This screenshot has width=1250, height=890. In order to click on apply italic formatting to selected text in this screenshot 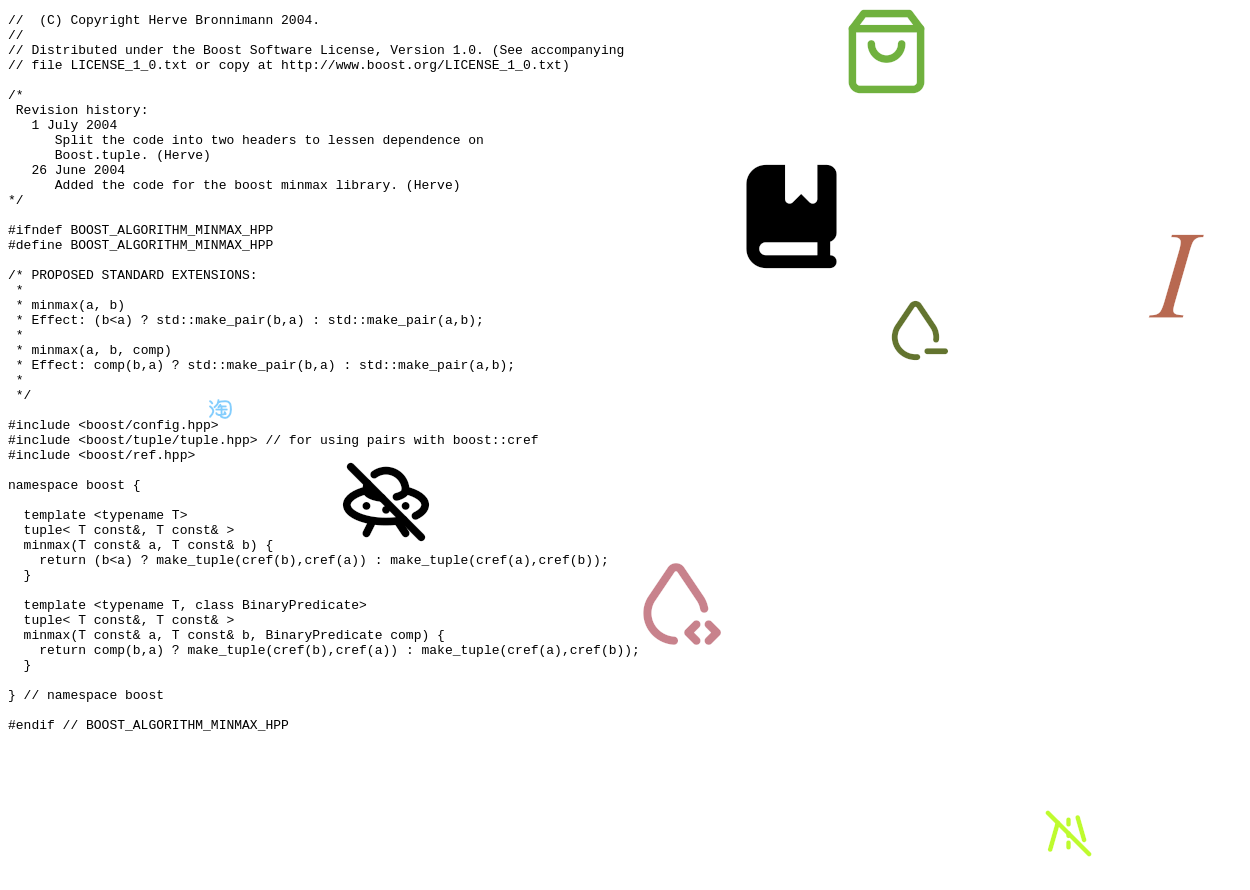, I will do `click(1176, 276)`.